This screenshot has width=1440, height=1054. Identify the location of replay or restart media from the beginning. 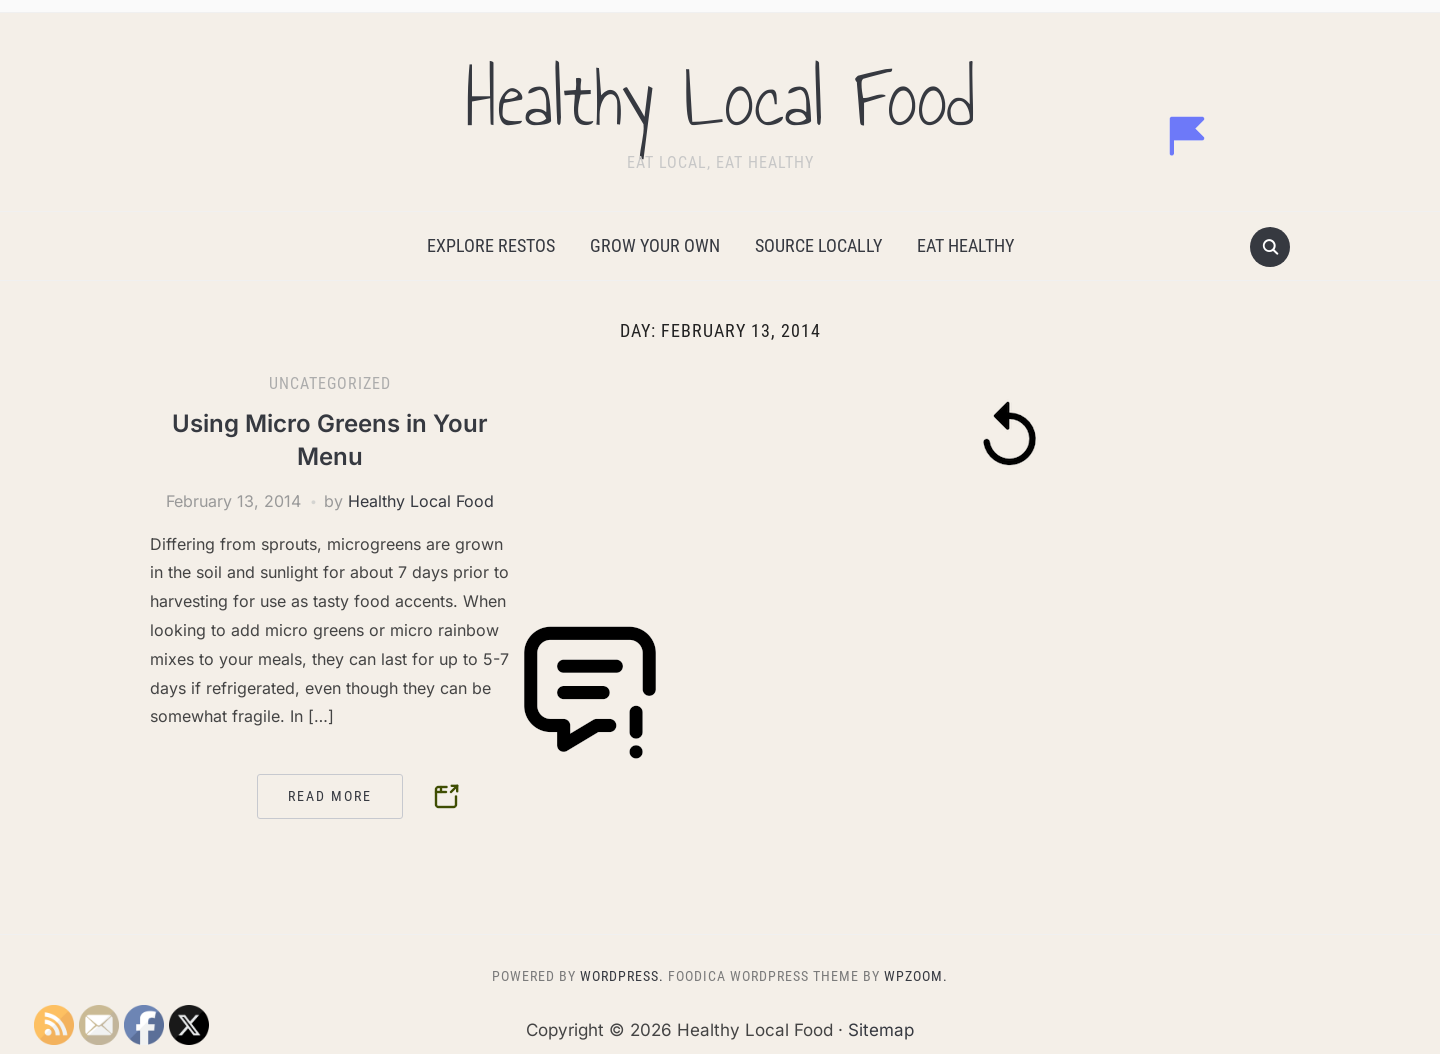
(1009, 435).